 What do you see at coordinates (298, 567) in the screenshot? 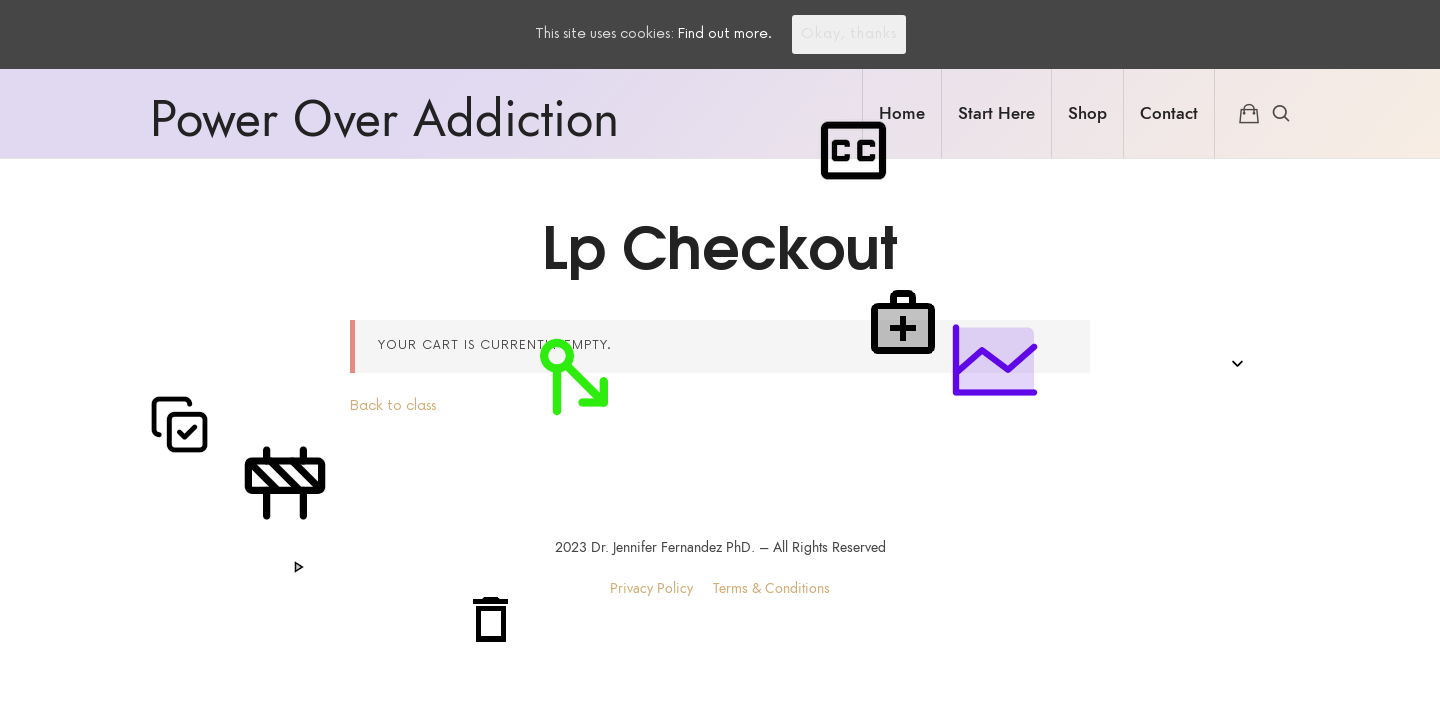
I see `play media or video content` at bounding box center [298, 567].